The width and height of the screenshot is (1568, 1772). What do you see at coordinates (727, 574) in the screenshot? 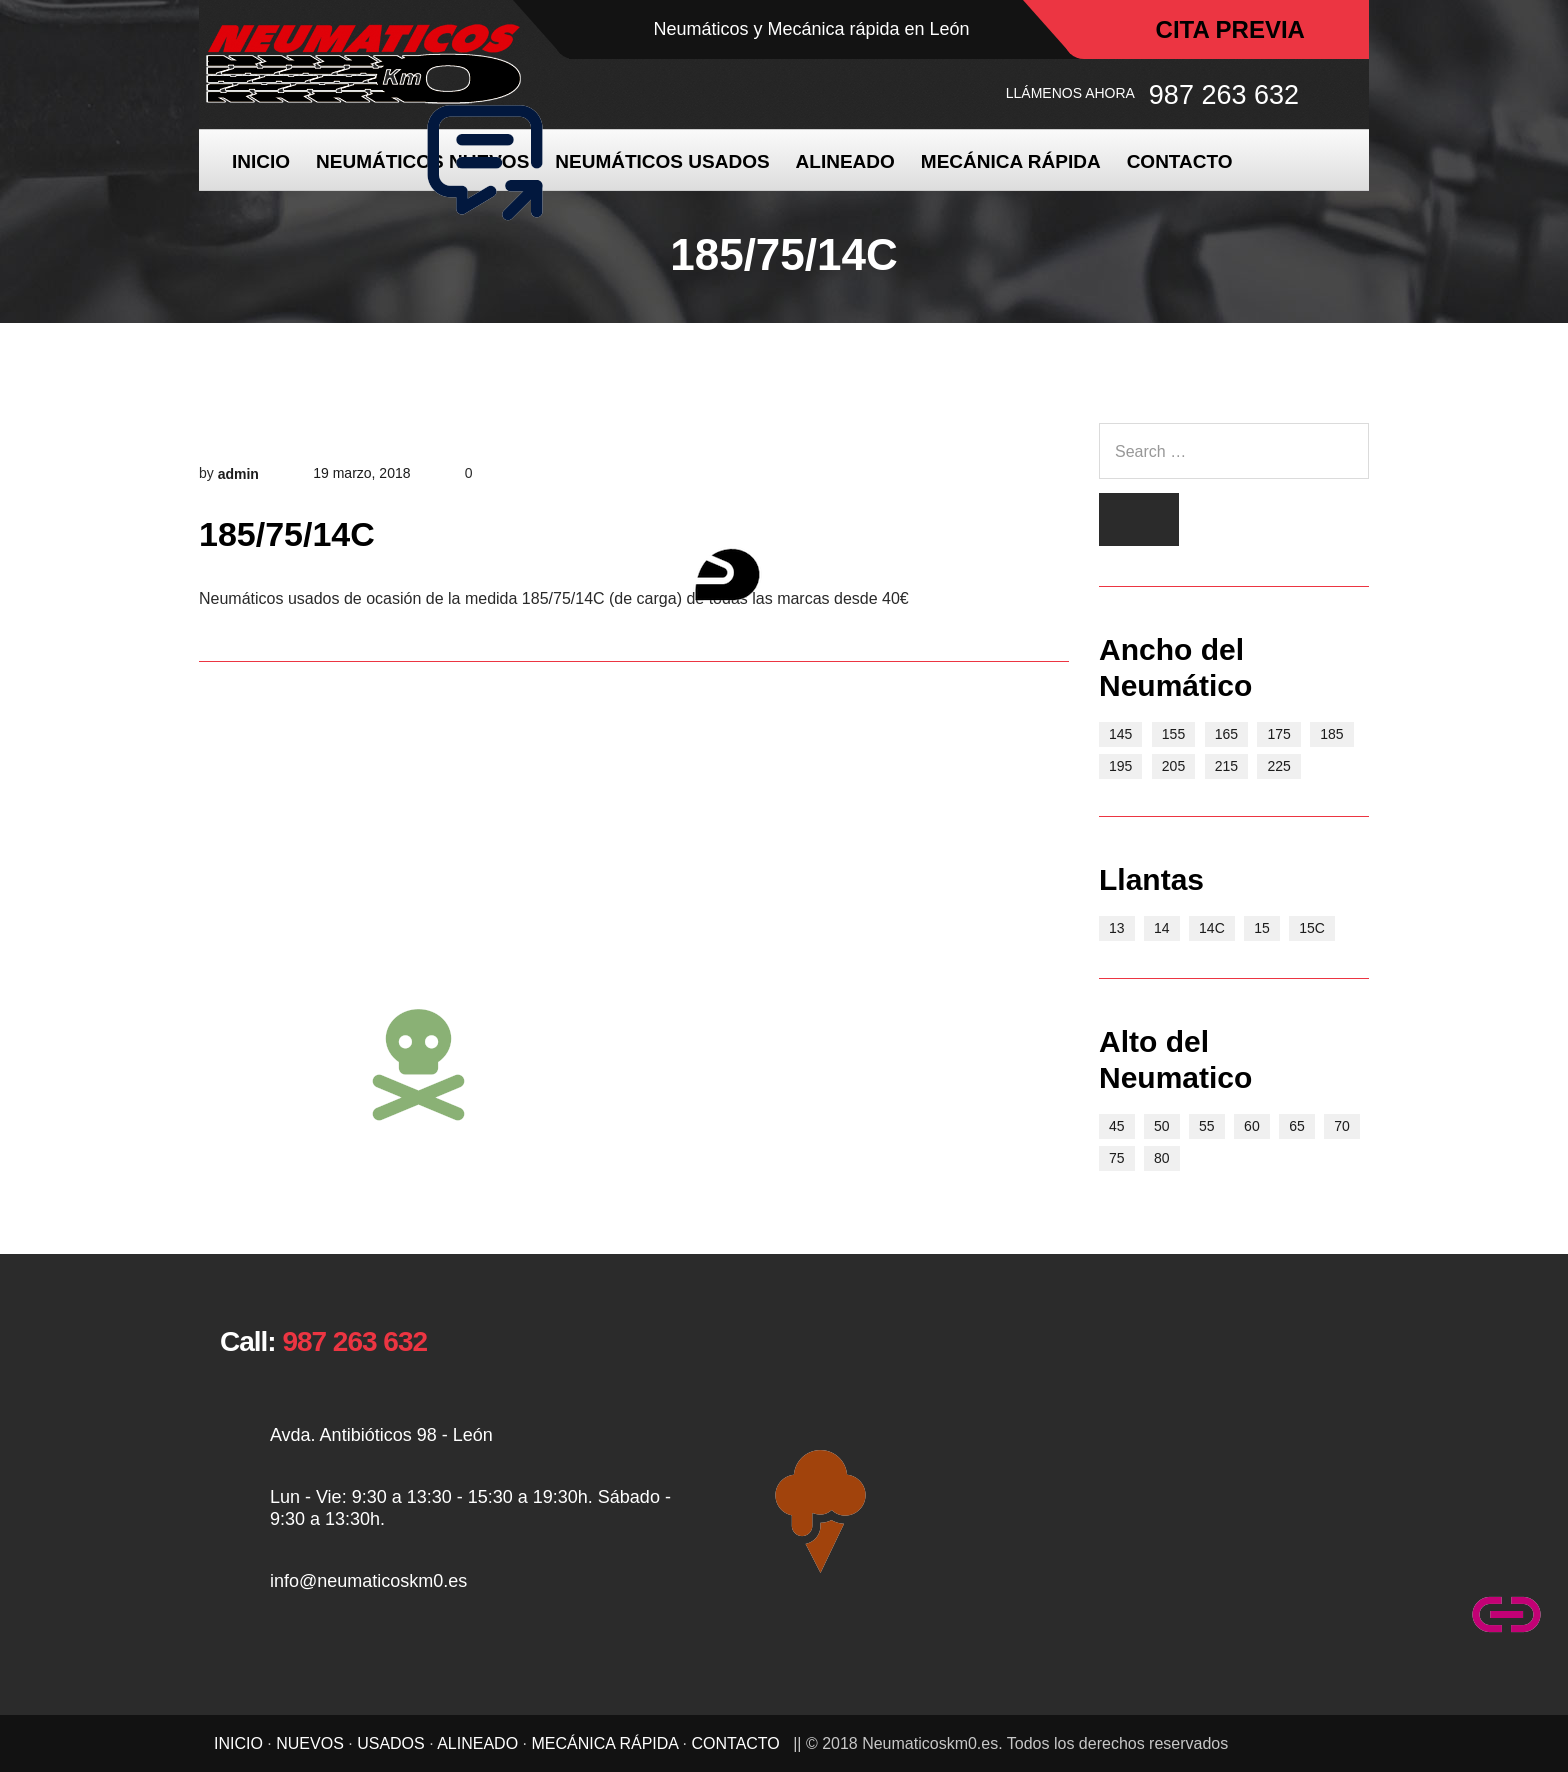
I see `access motorsports or racing content` at bounding box center [727, 574].